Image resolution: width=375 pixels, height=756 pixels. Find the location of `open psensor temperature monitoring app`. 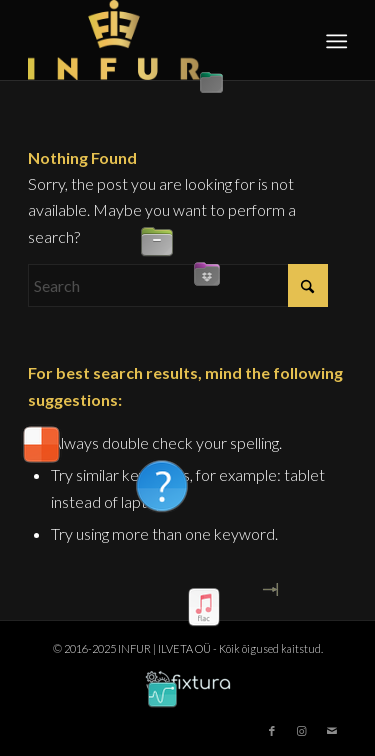

open psensor temperature monitoring app is located at coordinates (162, 694).